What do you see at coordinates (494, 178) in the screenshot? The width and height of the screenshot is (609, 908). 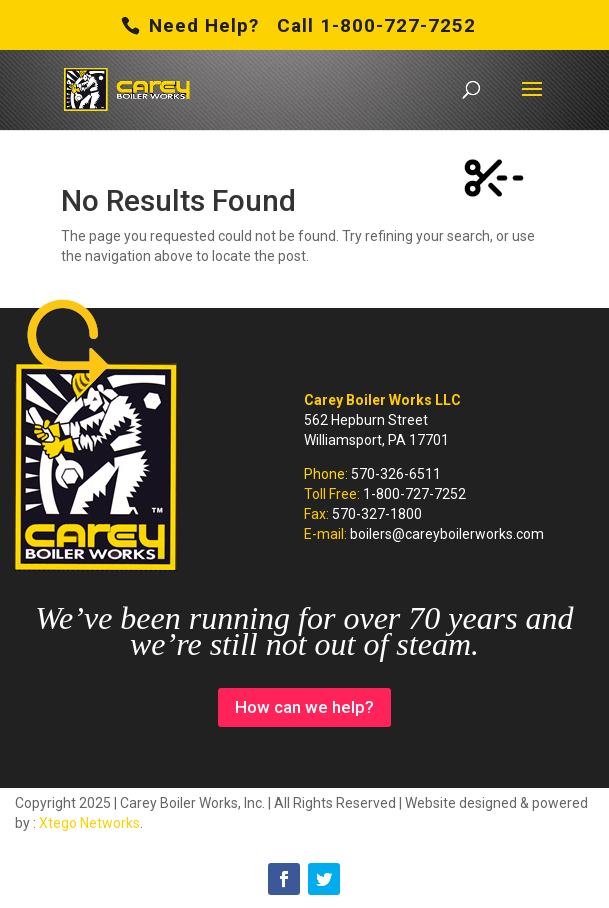 I see `cut along the dotted line` at bounding box center [494, 178].